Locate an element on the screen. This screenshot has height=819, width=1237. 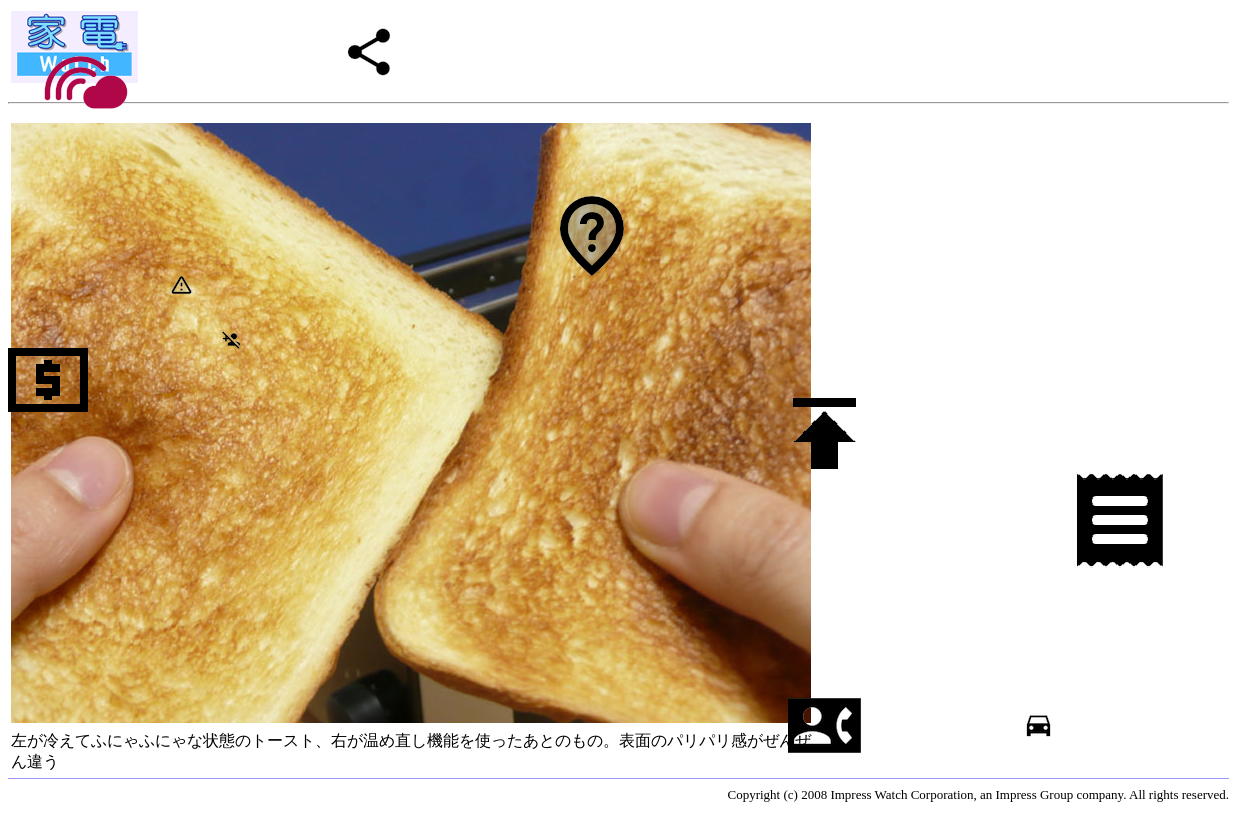
view weather forecast is located at coordinates (86, 81).